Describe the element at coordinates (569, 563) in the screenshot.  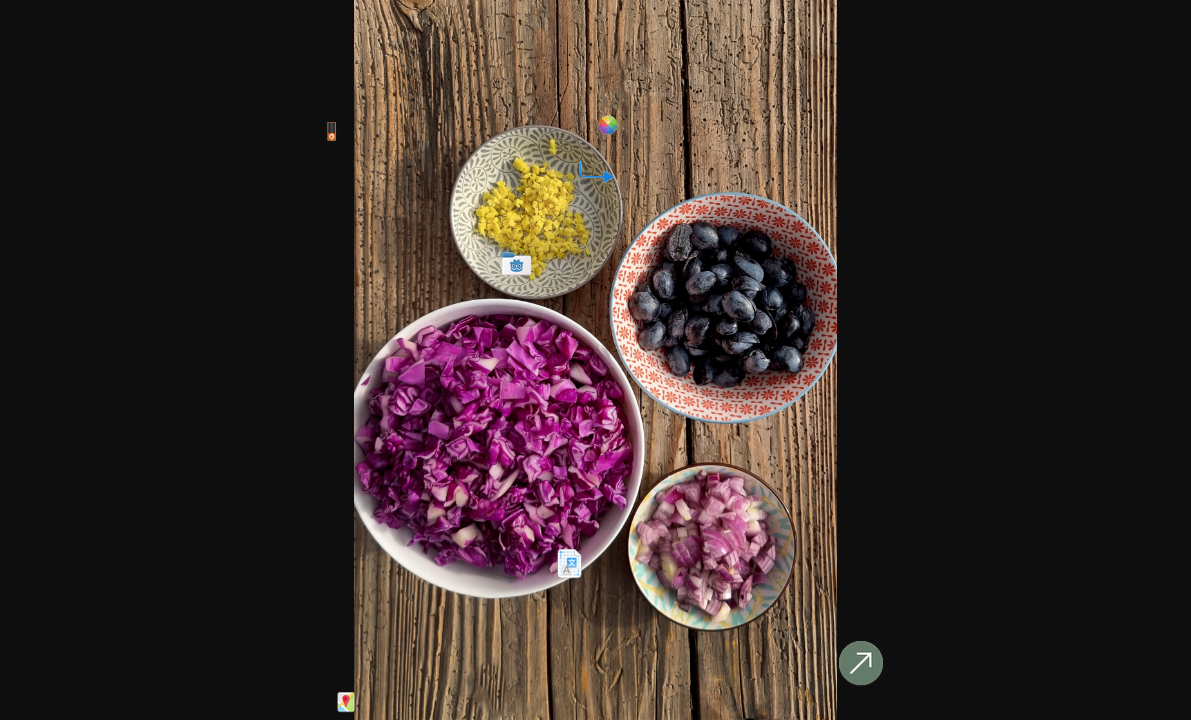
I see `a gettext translation template file (.pot)` at that location.